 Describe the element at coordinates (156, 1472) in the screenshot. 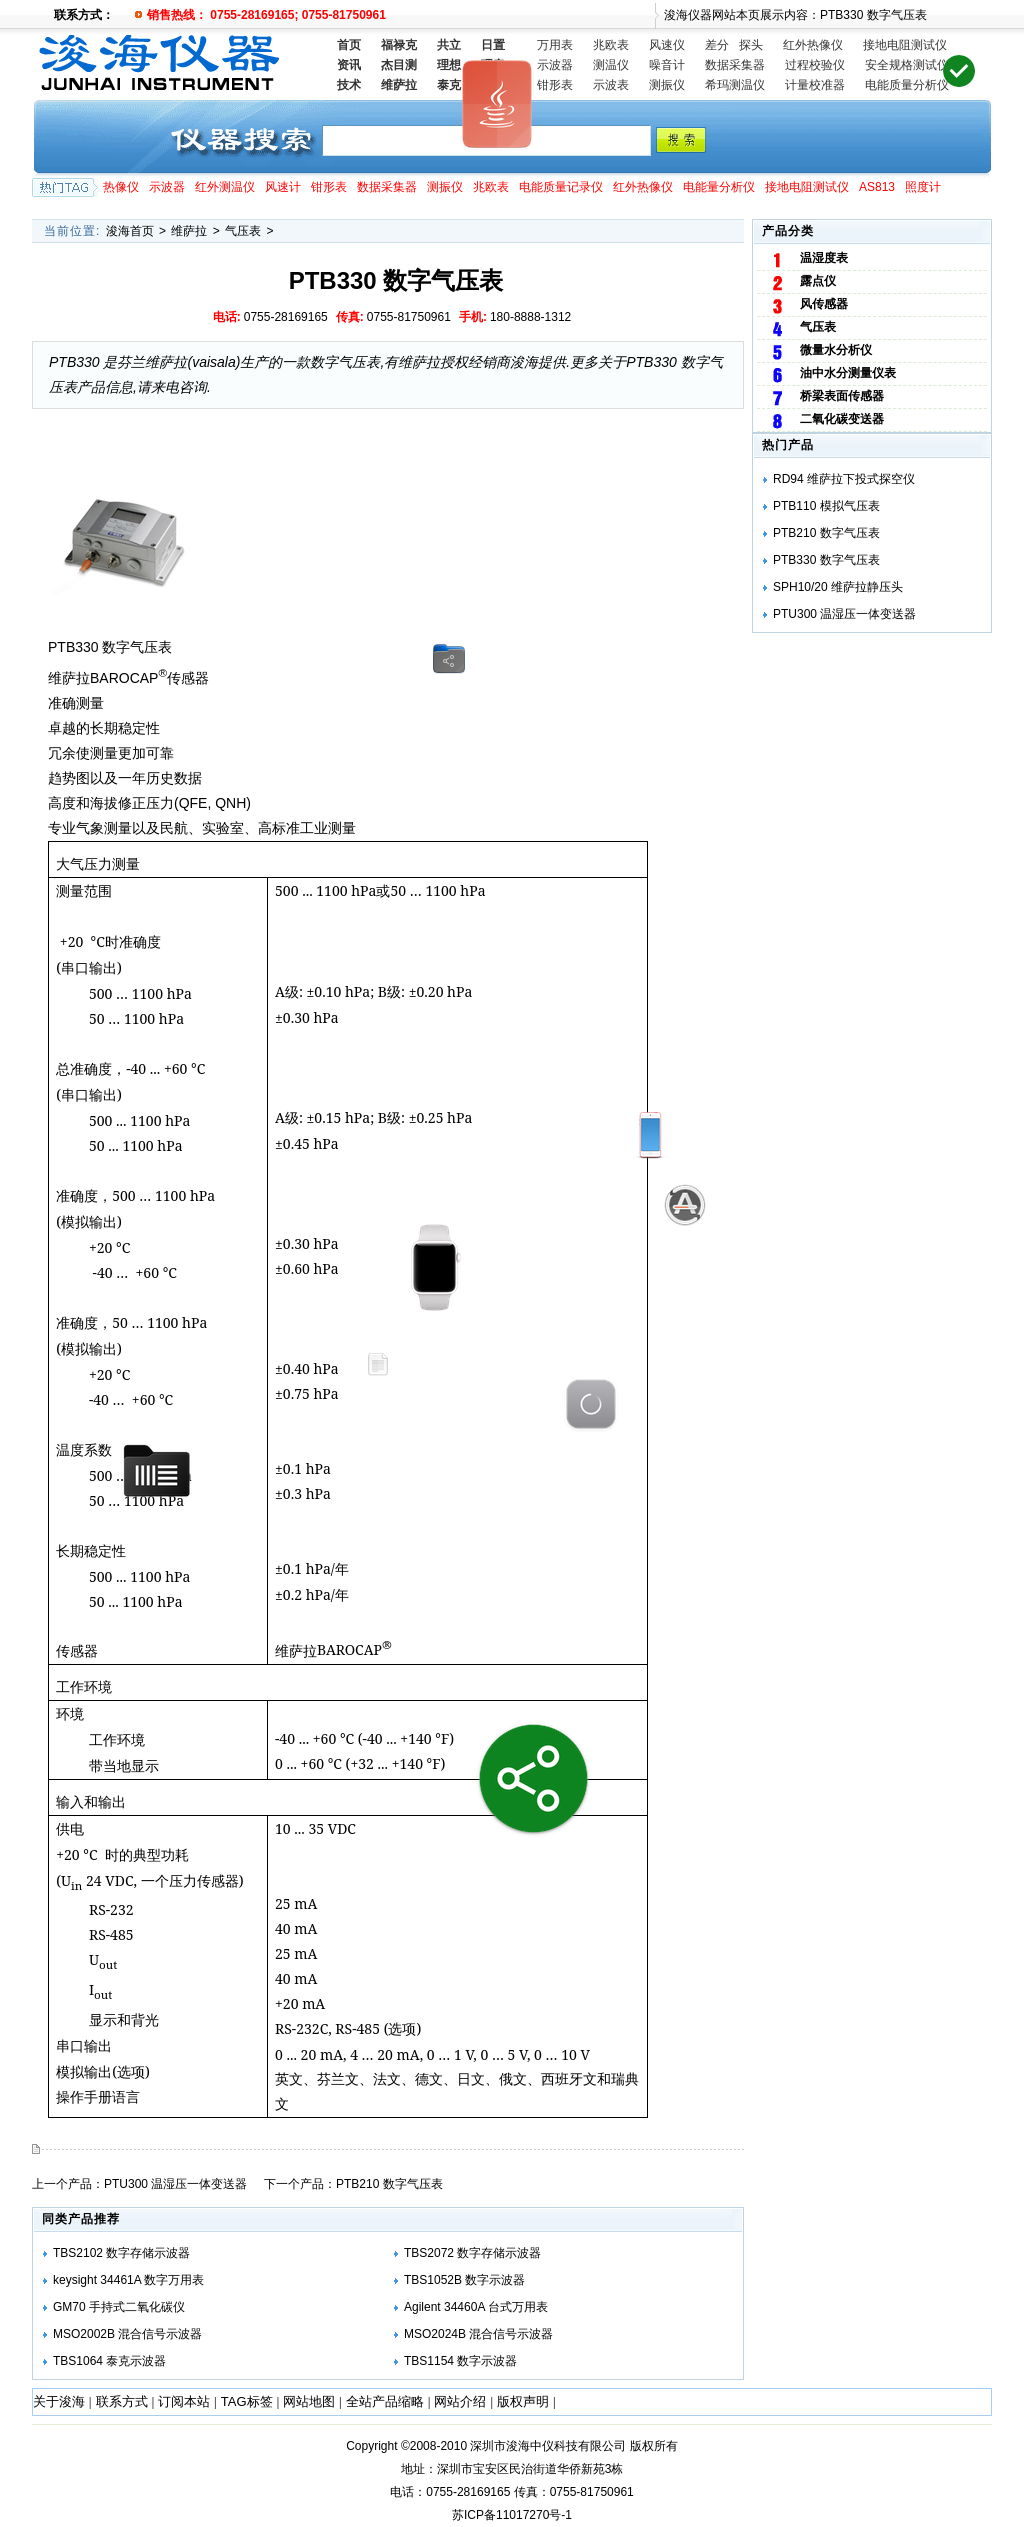

I see `open your Ableton Live projects folder` at that location.